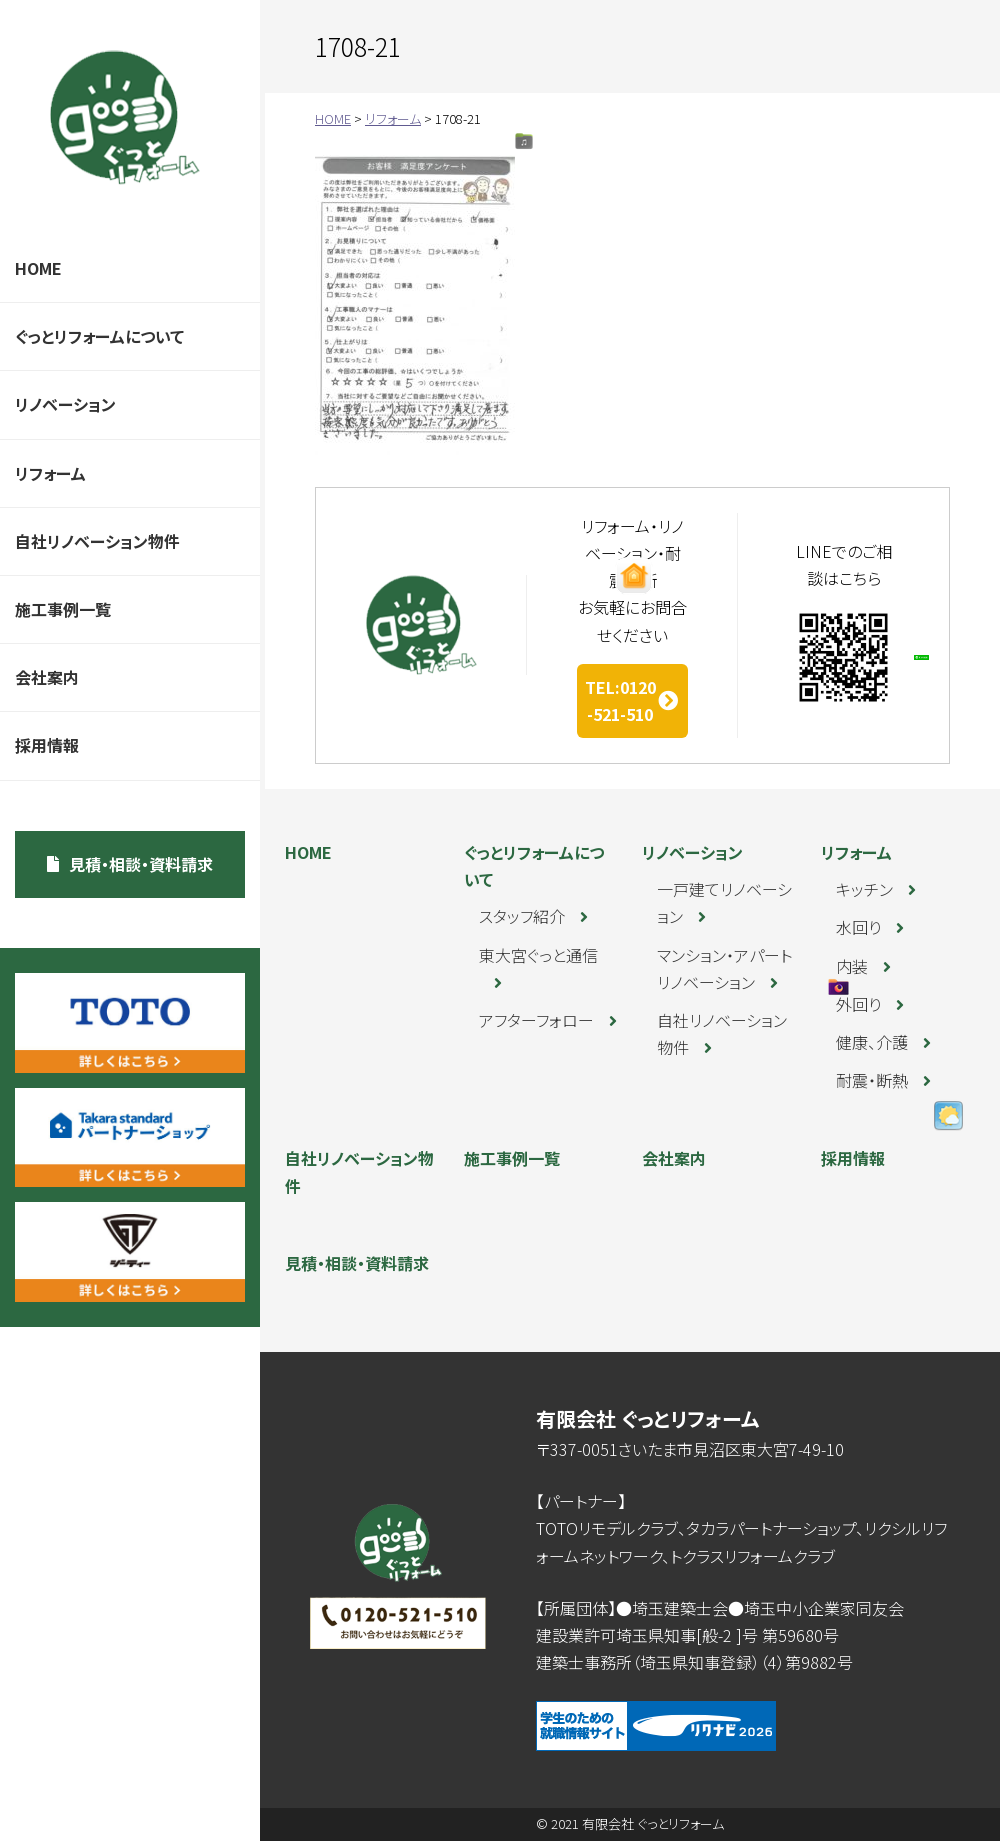  I want to click on open the home app, so click(634, 576).